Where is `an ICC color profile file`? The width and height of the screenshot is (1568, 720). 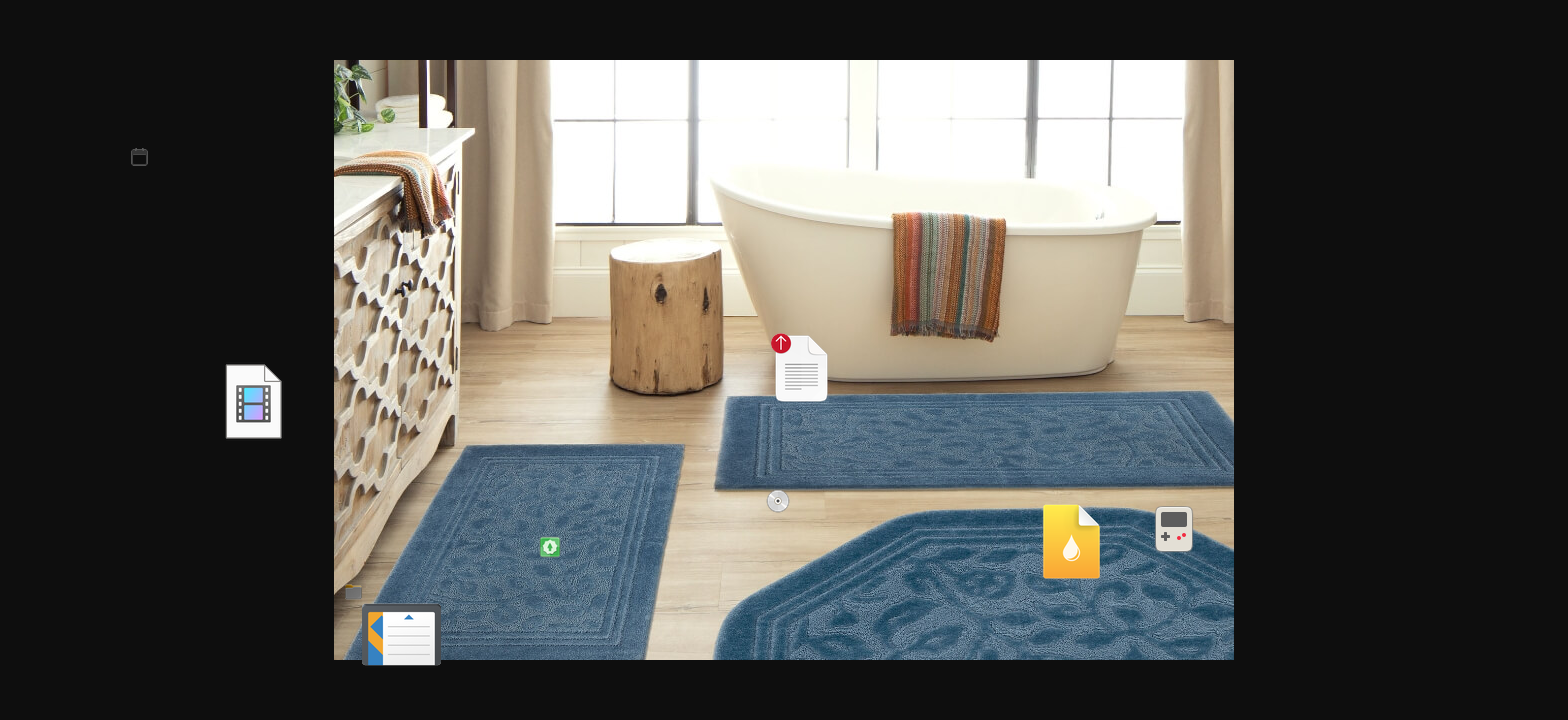 an ICC color profile file is located at coordinates (1071, 541).